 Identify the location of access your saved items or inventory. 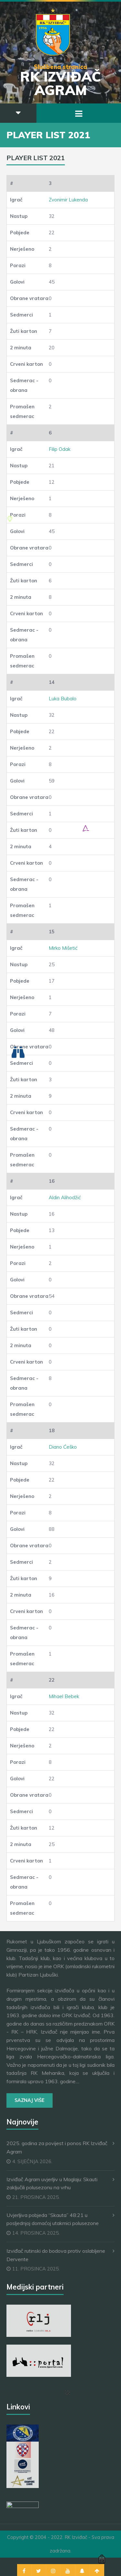
(102, 2559).